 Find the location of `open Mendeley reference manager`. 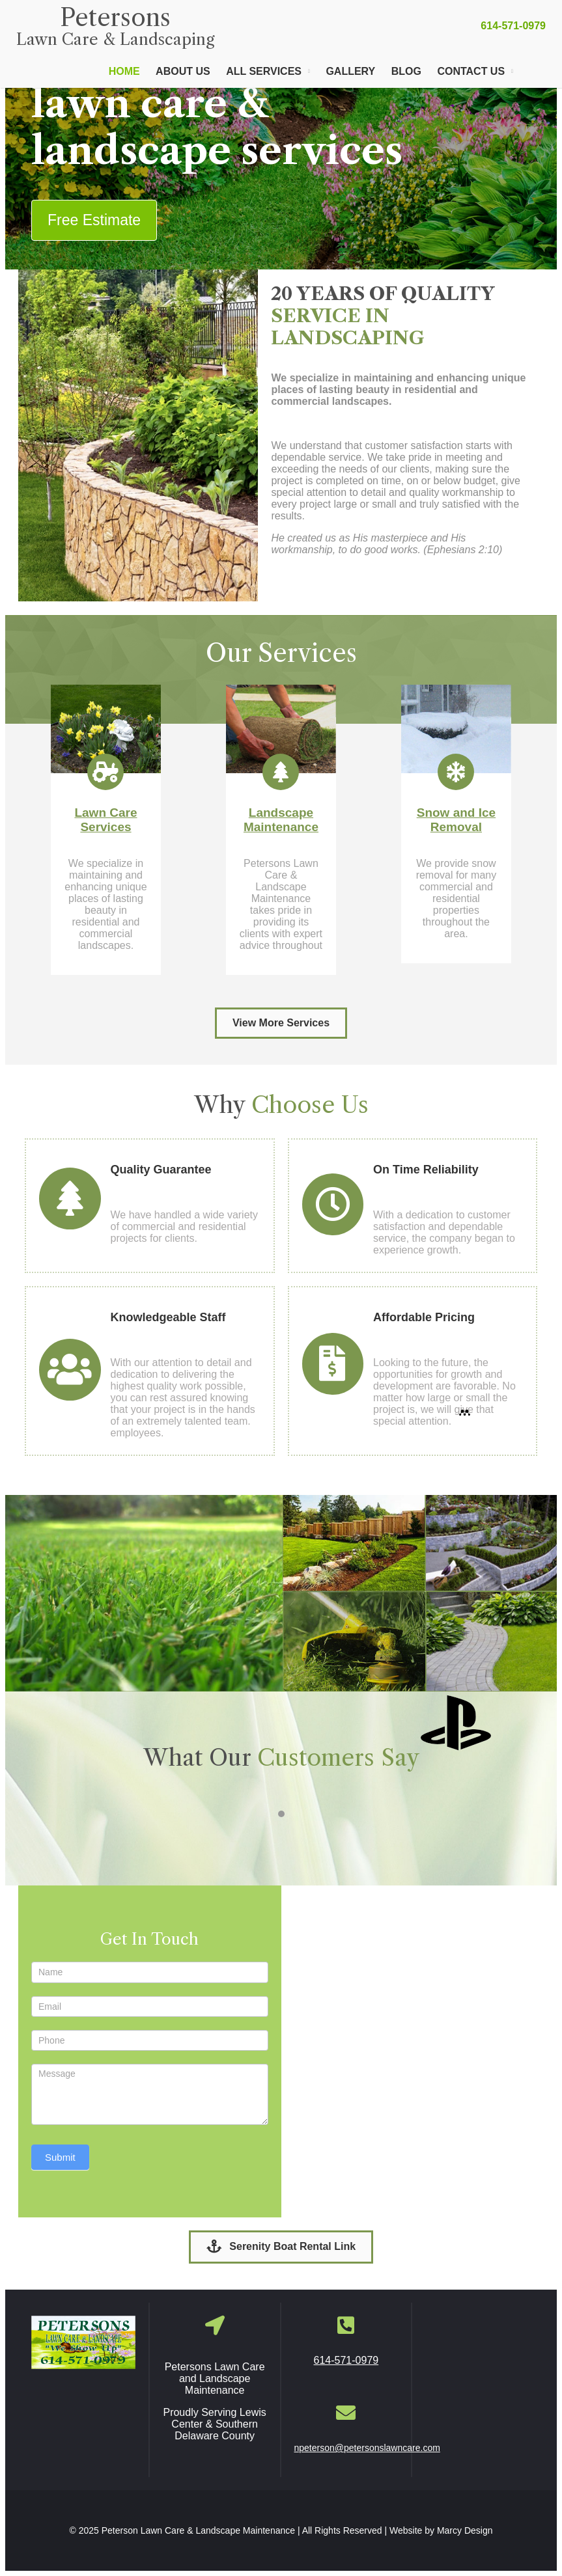

open Mendeley reference manager is located at coordinates (464, 1412).